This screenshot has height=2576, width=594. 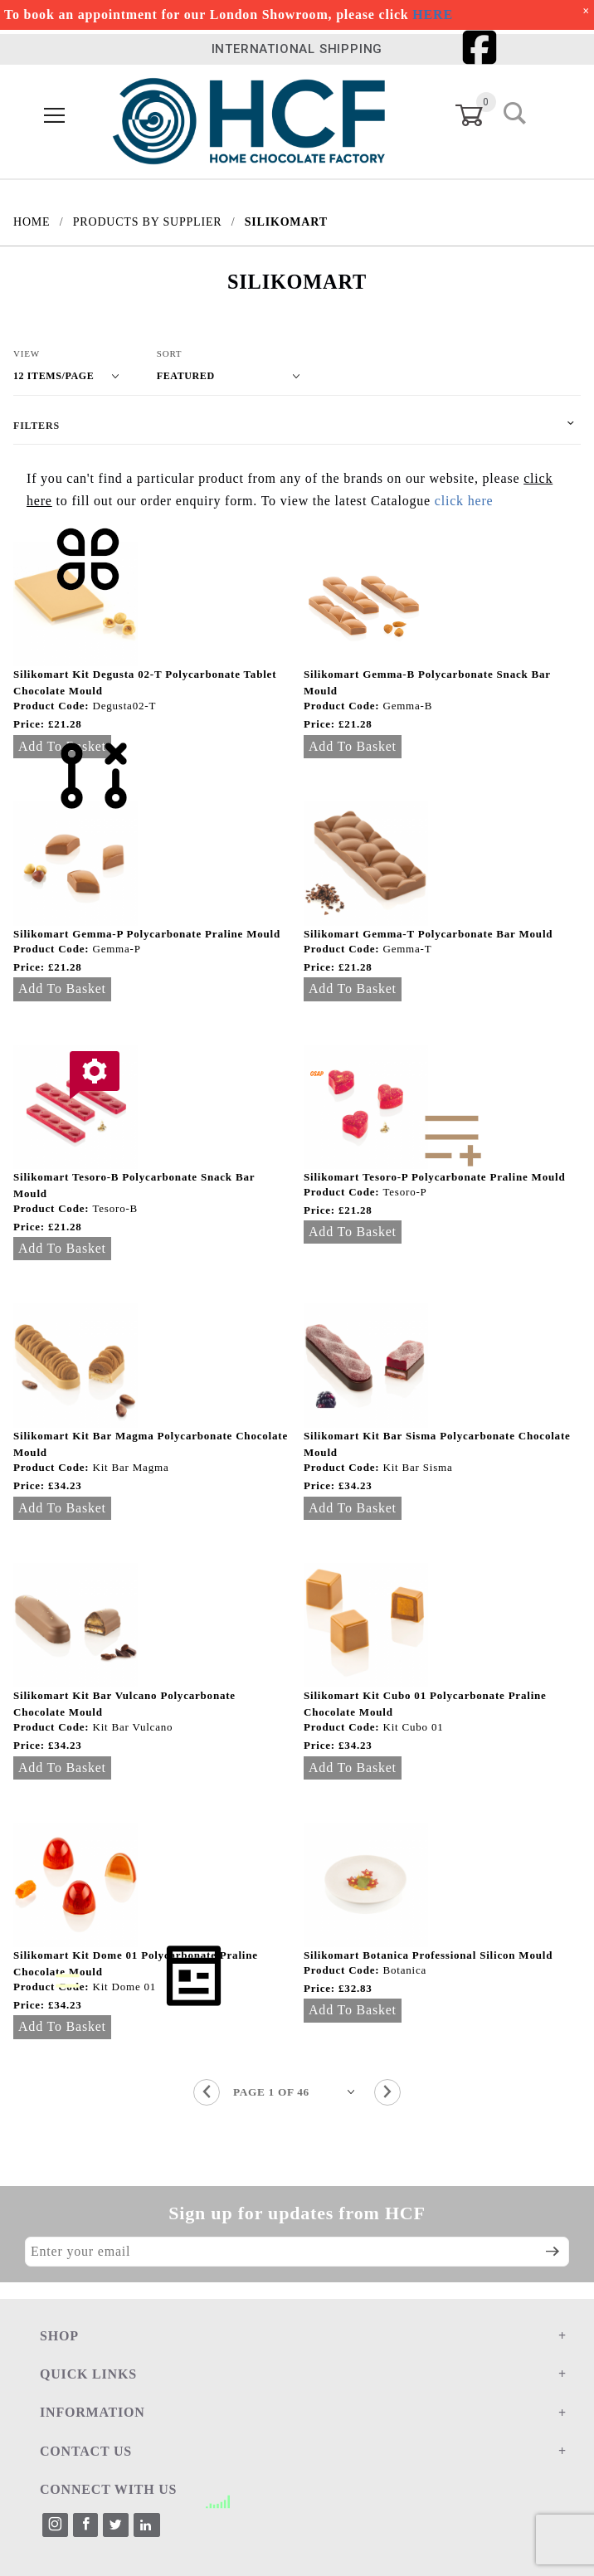 I want to click on open the app drawer or menu, so click(x=88, y=559).